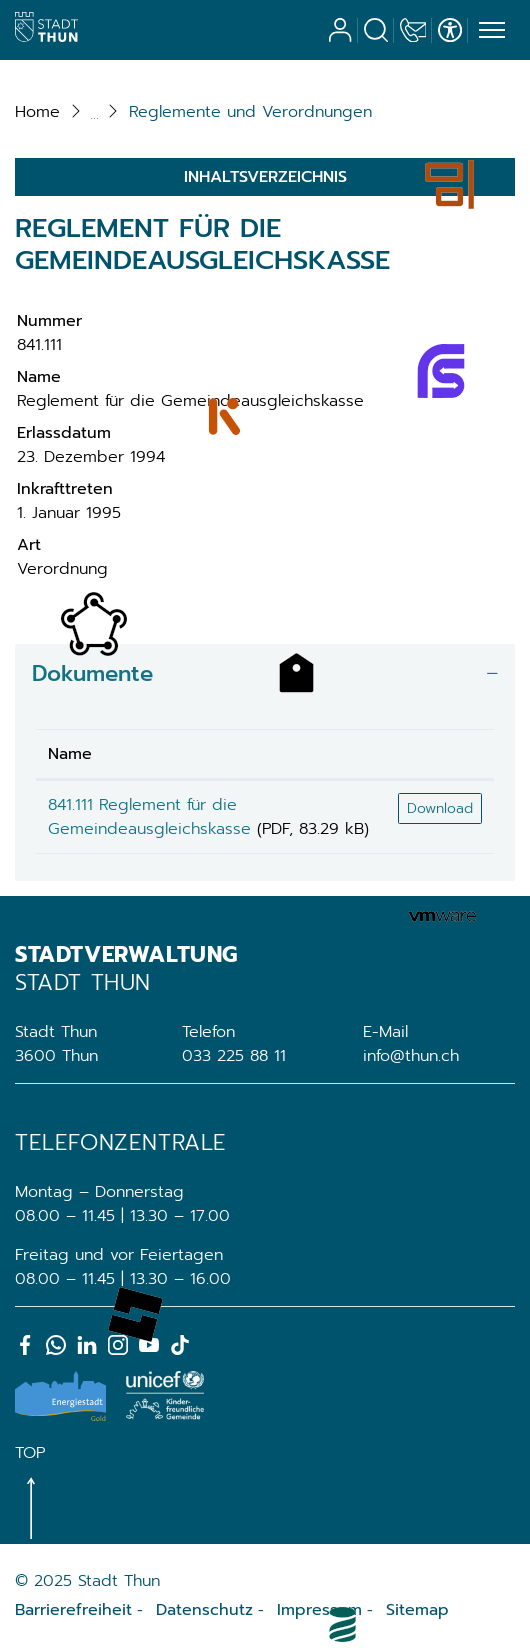 This screenshot has height=1648, width=530. Describe the element at coordinates (296, 673) in the screenshot. I see `navigate to home screen` at that location.